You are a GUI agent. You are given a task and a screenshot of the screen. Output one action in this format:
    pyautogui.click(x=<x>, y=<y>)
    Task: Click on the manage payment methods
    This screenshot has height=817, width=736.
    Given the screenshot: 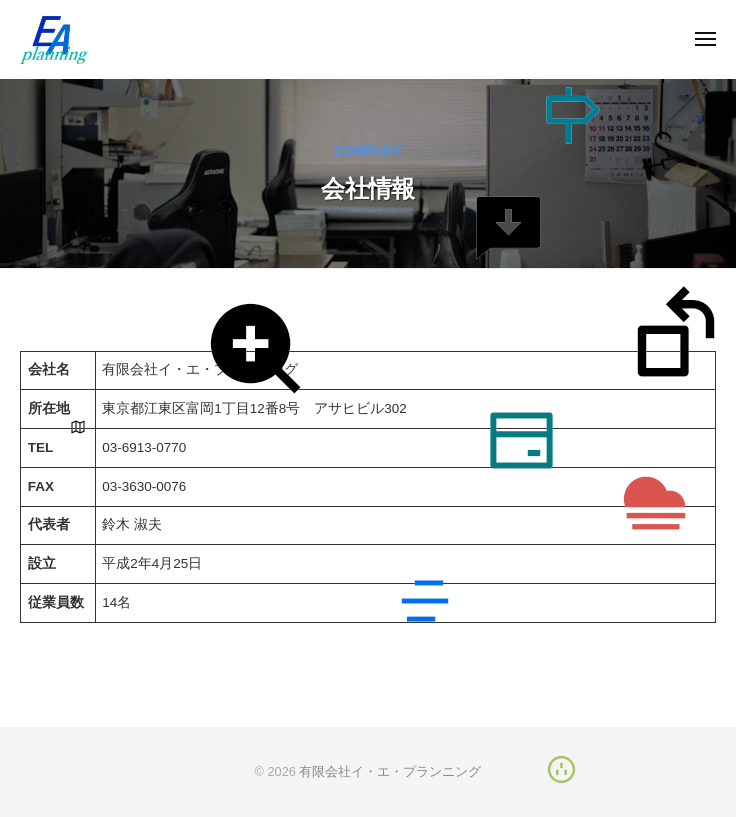 What is the action you would take?
    pyautogui.click(x=521, y=440)
    